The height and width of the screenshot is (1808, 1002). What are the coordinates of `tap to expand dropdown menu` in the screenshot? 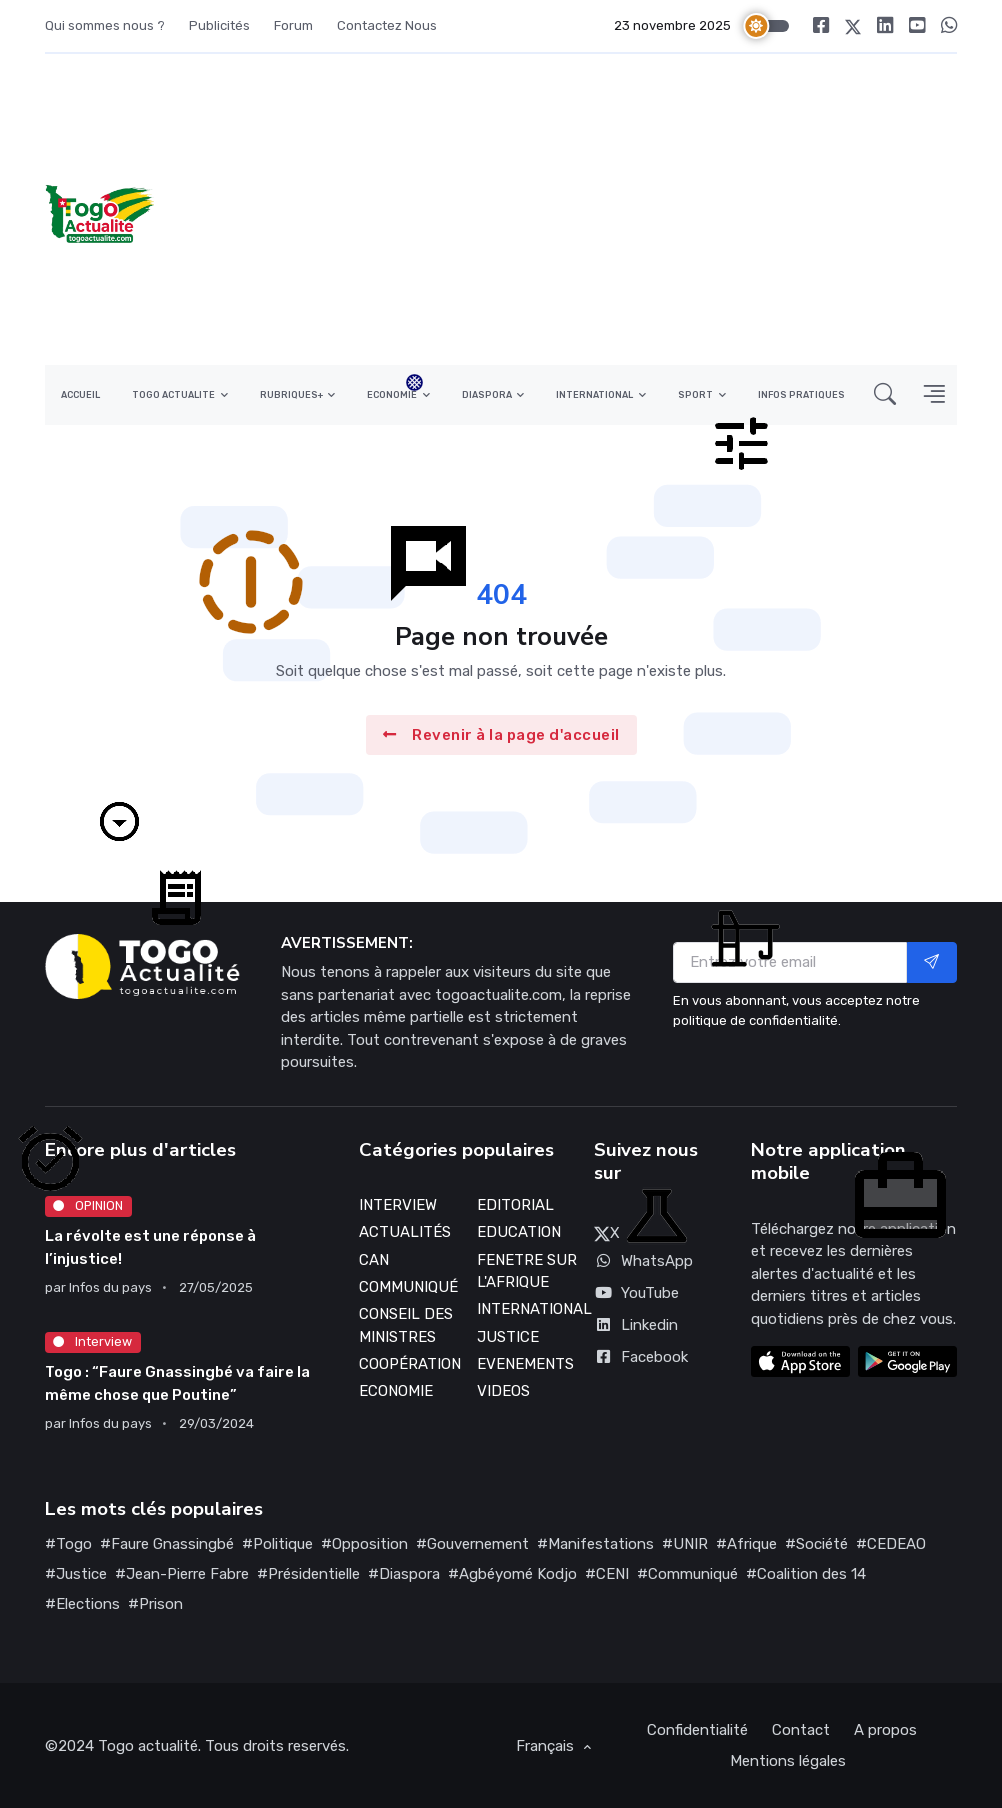 It's located at (119, 821).